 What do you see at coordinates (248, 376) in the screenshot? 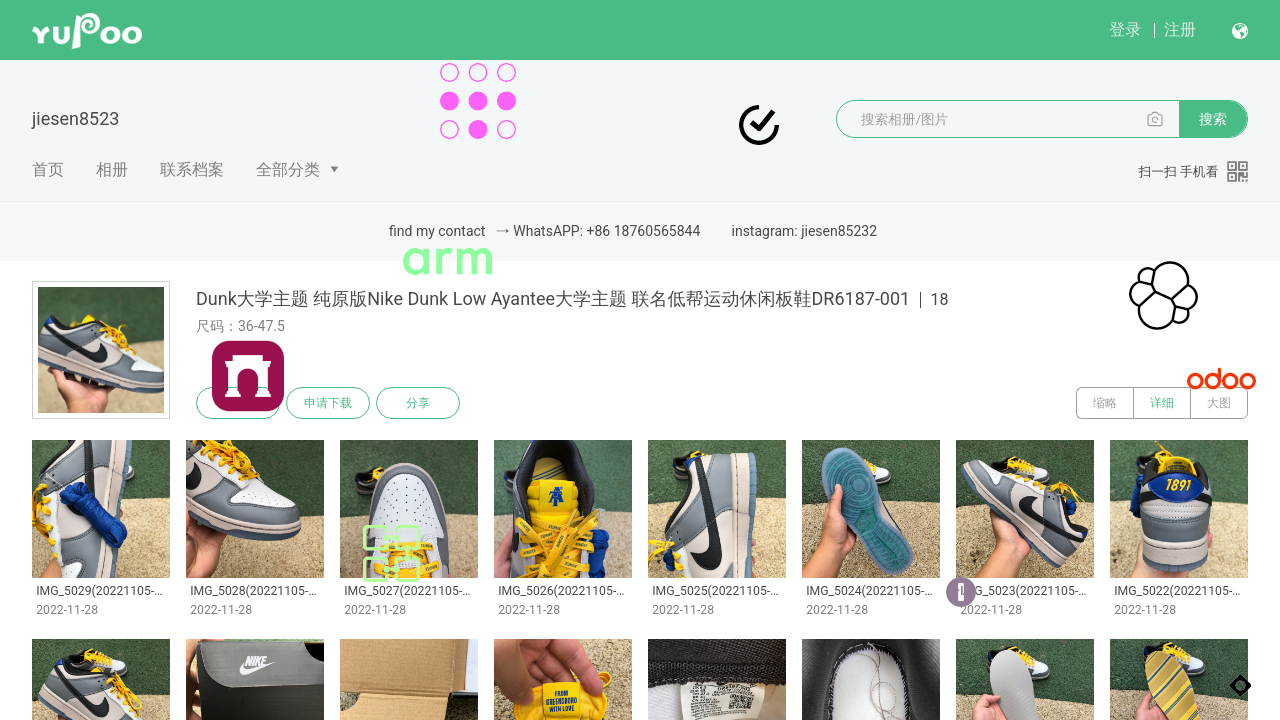
I see `open the Farcaster app` at bounding box center [248, 376].